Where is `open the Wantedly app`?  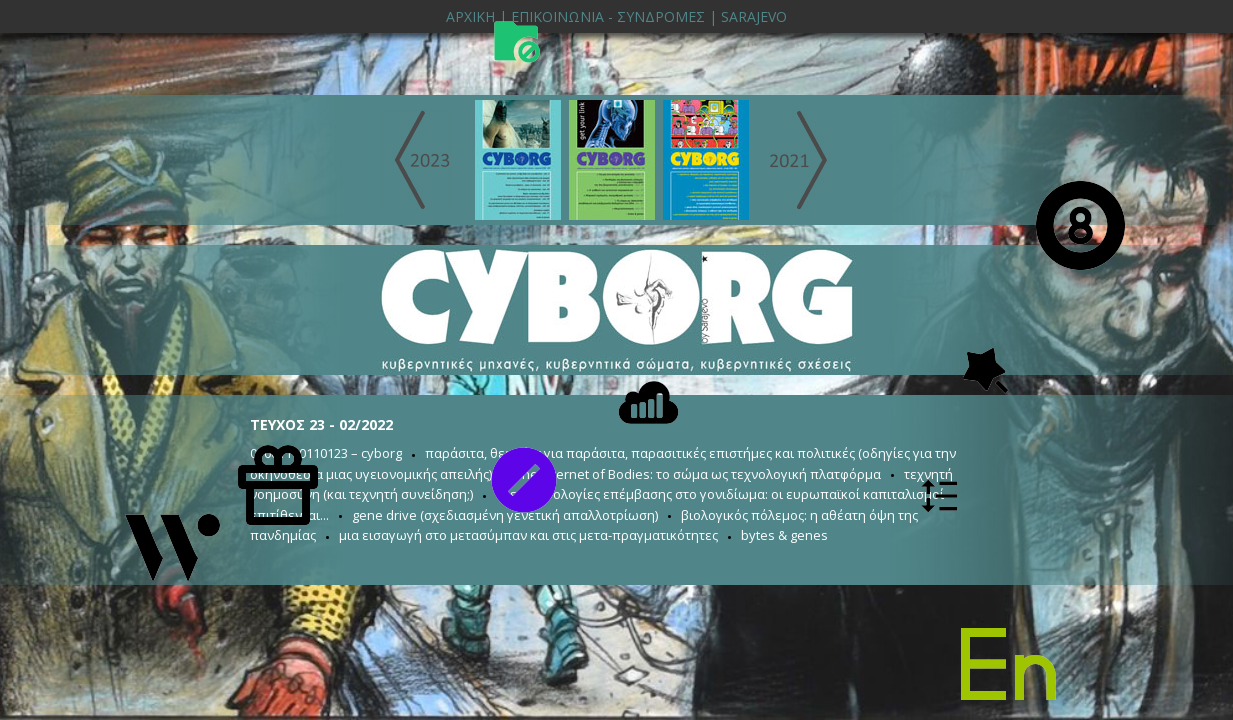
open the Wantedly app is located at coordinates (172, 547).